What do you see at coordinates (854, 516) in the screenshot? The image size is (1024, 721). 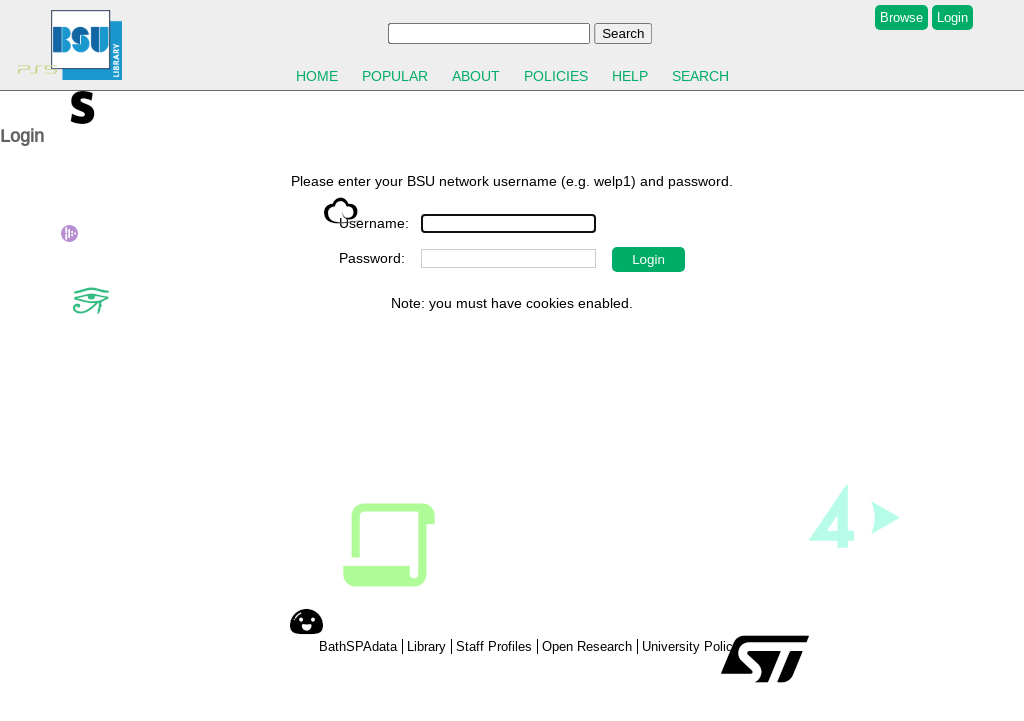 I see `open the tv4 play streaming app` at bounding box center [854, 516].